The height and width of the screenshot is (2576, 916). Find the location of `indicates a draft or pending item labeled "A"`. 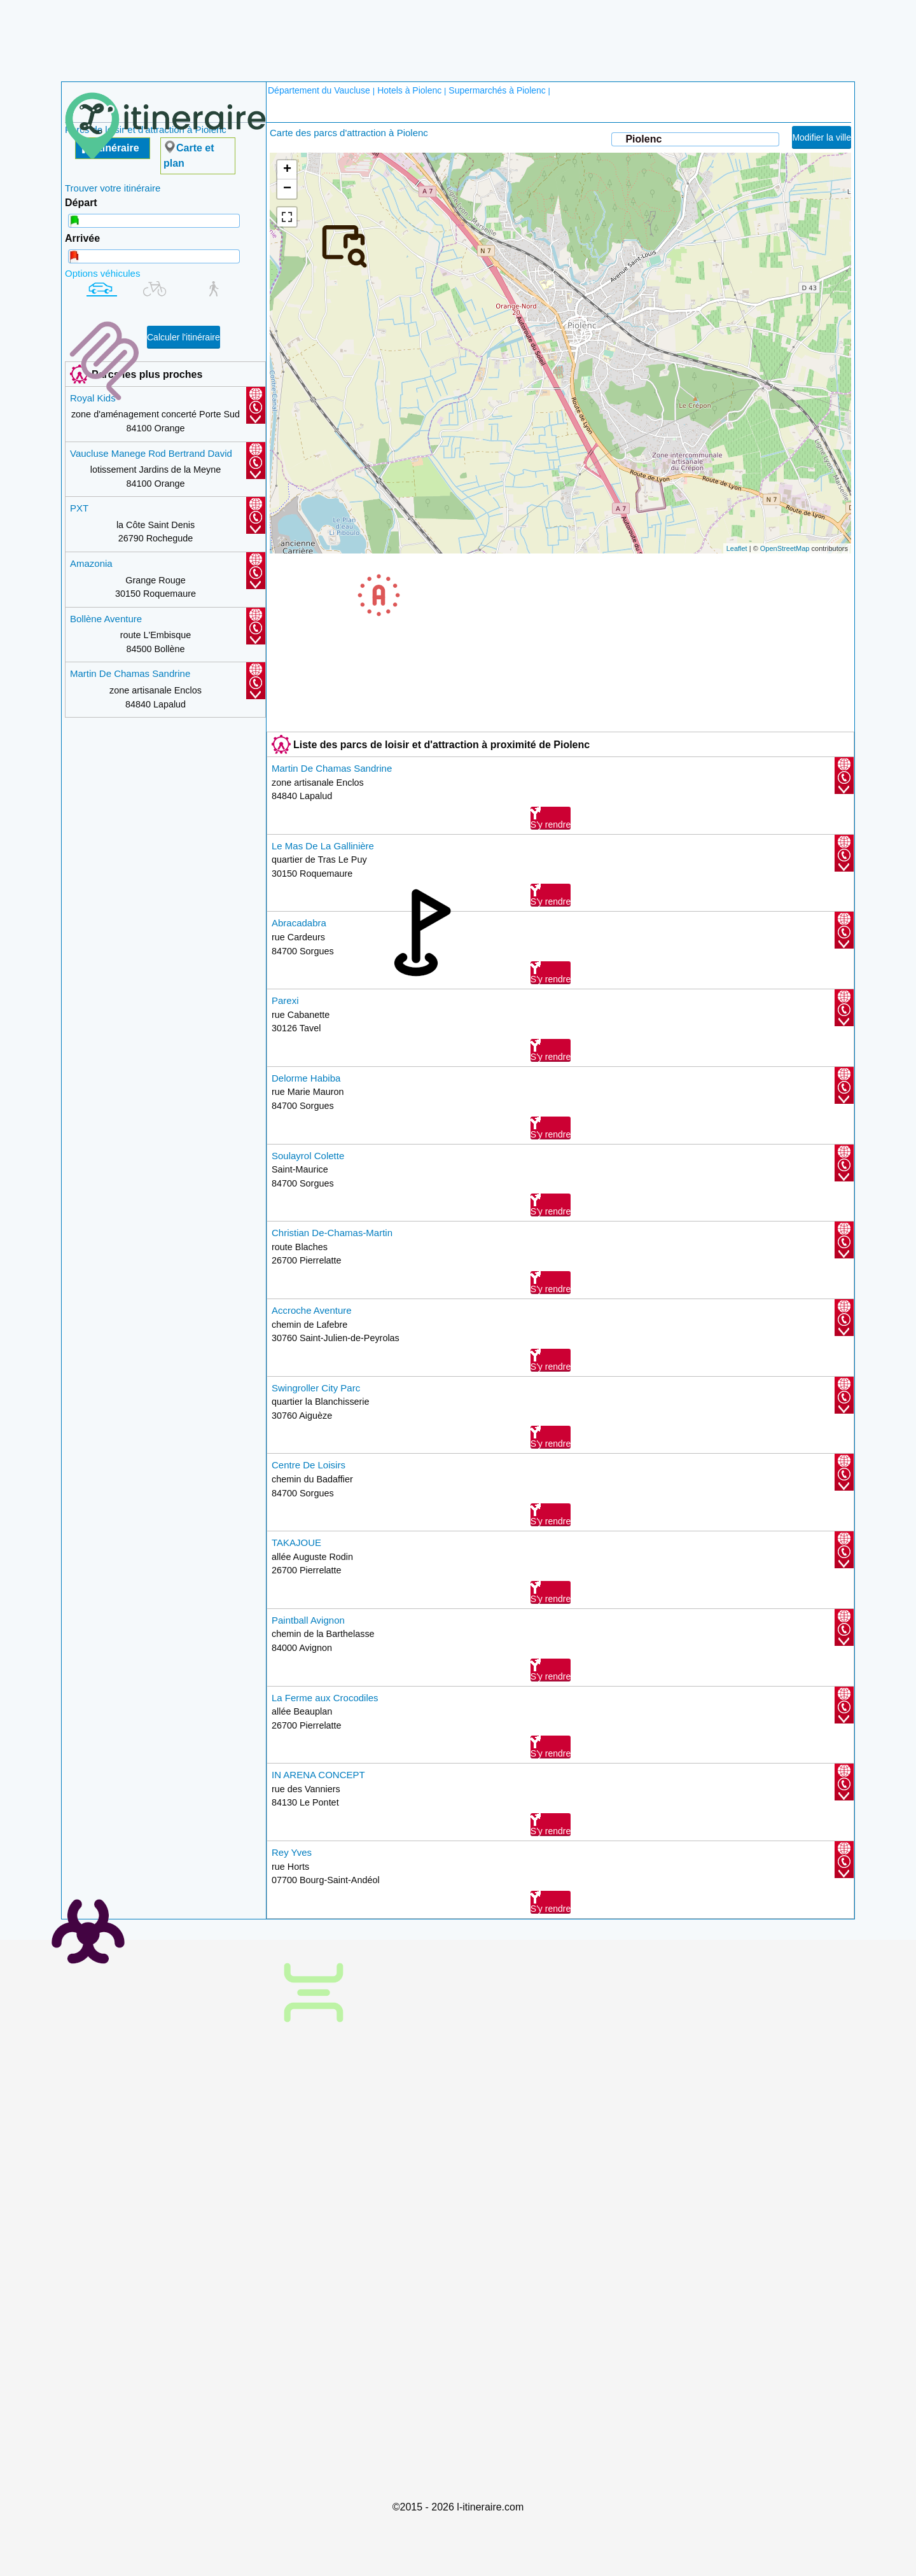

indicates a draft or pending item labeled "A" is located at coordinates (378, 595).